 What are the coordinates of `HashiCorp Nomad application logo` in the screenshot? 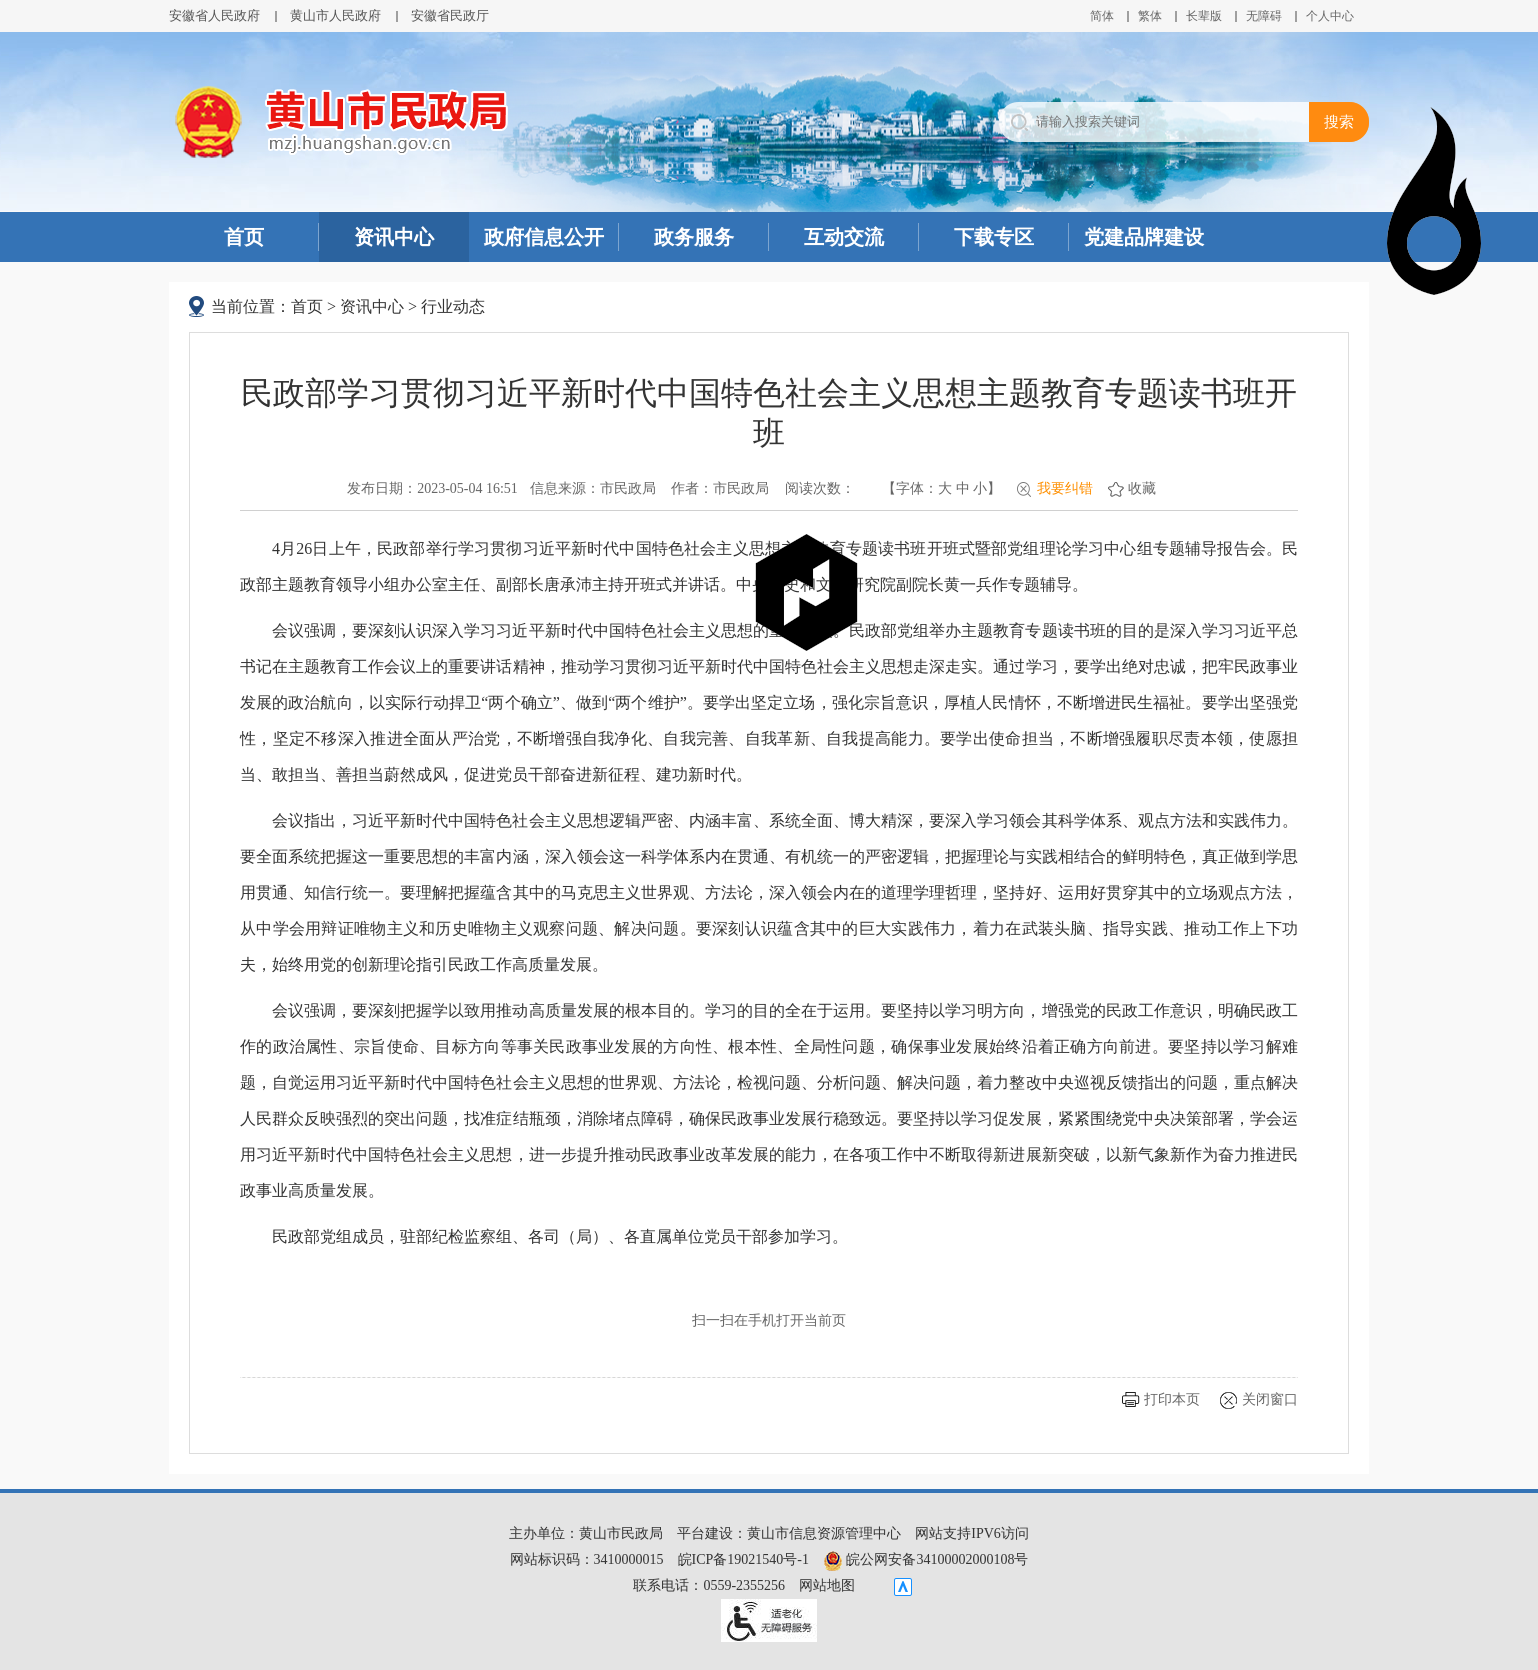 It's located at (806, 592).